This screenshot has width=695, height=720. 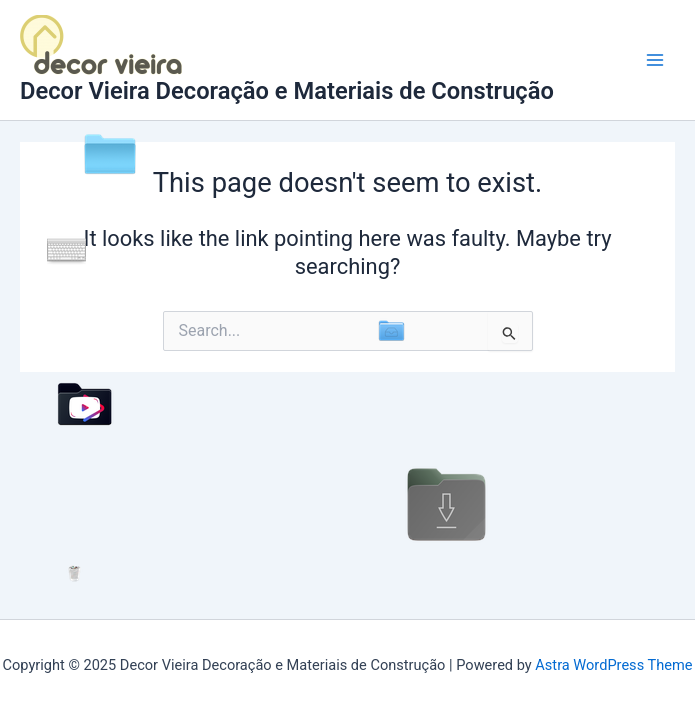 I want to click on open downloads folder, so click(x=446, y=504).